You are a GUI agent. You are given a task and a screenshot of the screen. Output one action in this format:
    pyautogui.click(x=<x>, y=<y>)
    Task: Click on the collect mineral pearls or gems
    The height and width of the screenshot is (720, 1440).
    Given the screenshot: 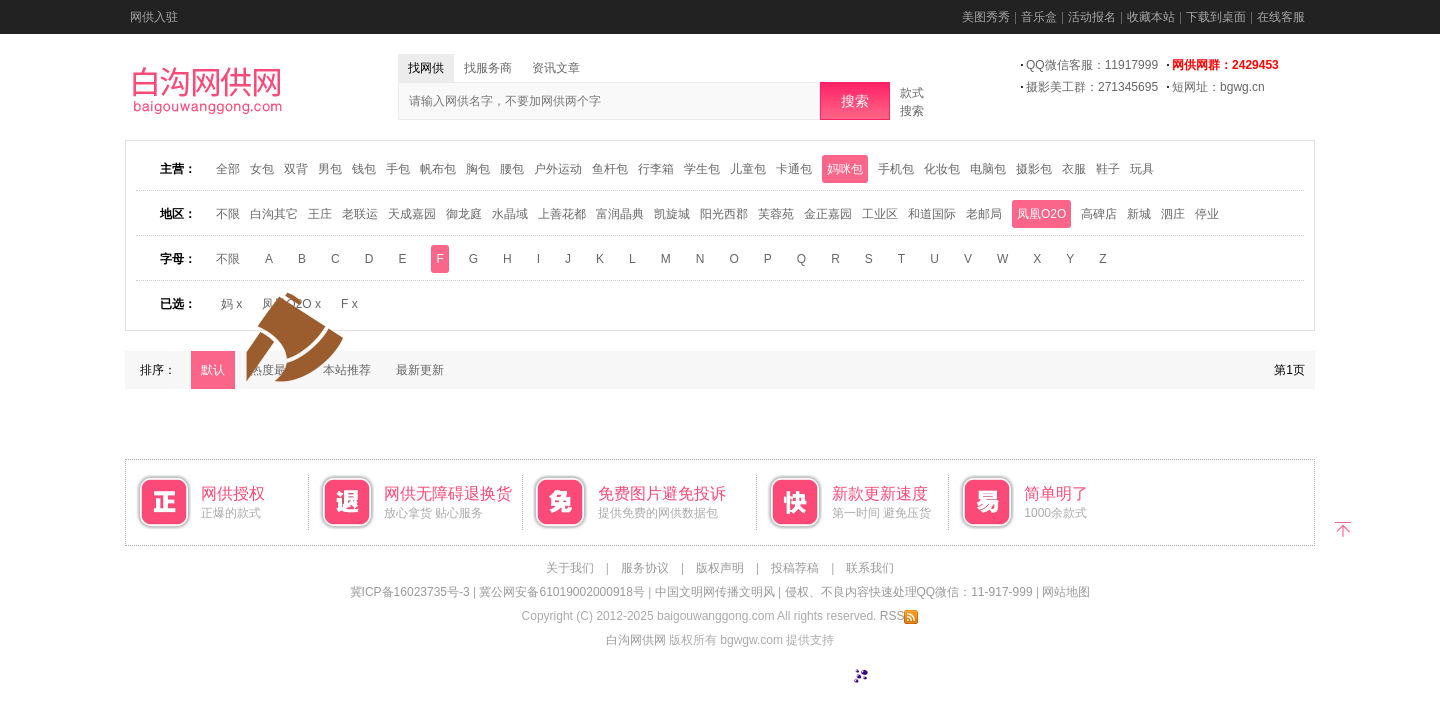 What is the action you would take?
    pyautogui.click(x=861, y=676)
    